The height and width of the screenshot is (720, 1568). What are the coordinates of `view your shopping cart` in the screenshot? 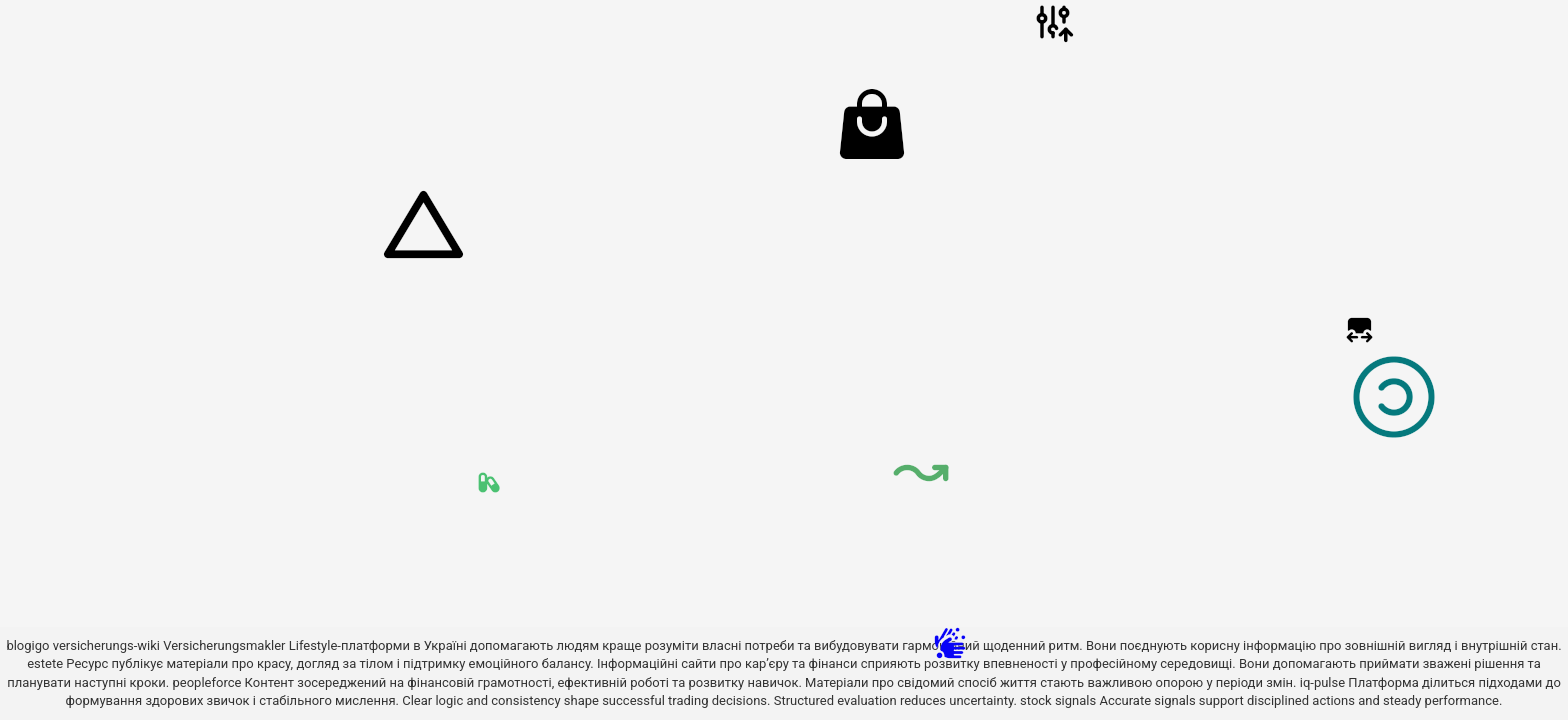 It's located at (872, 124).